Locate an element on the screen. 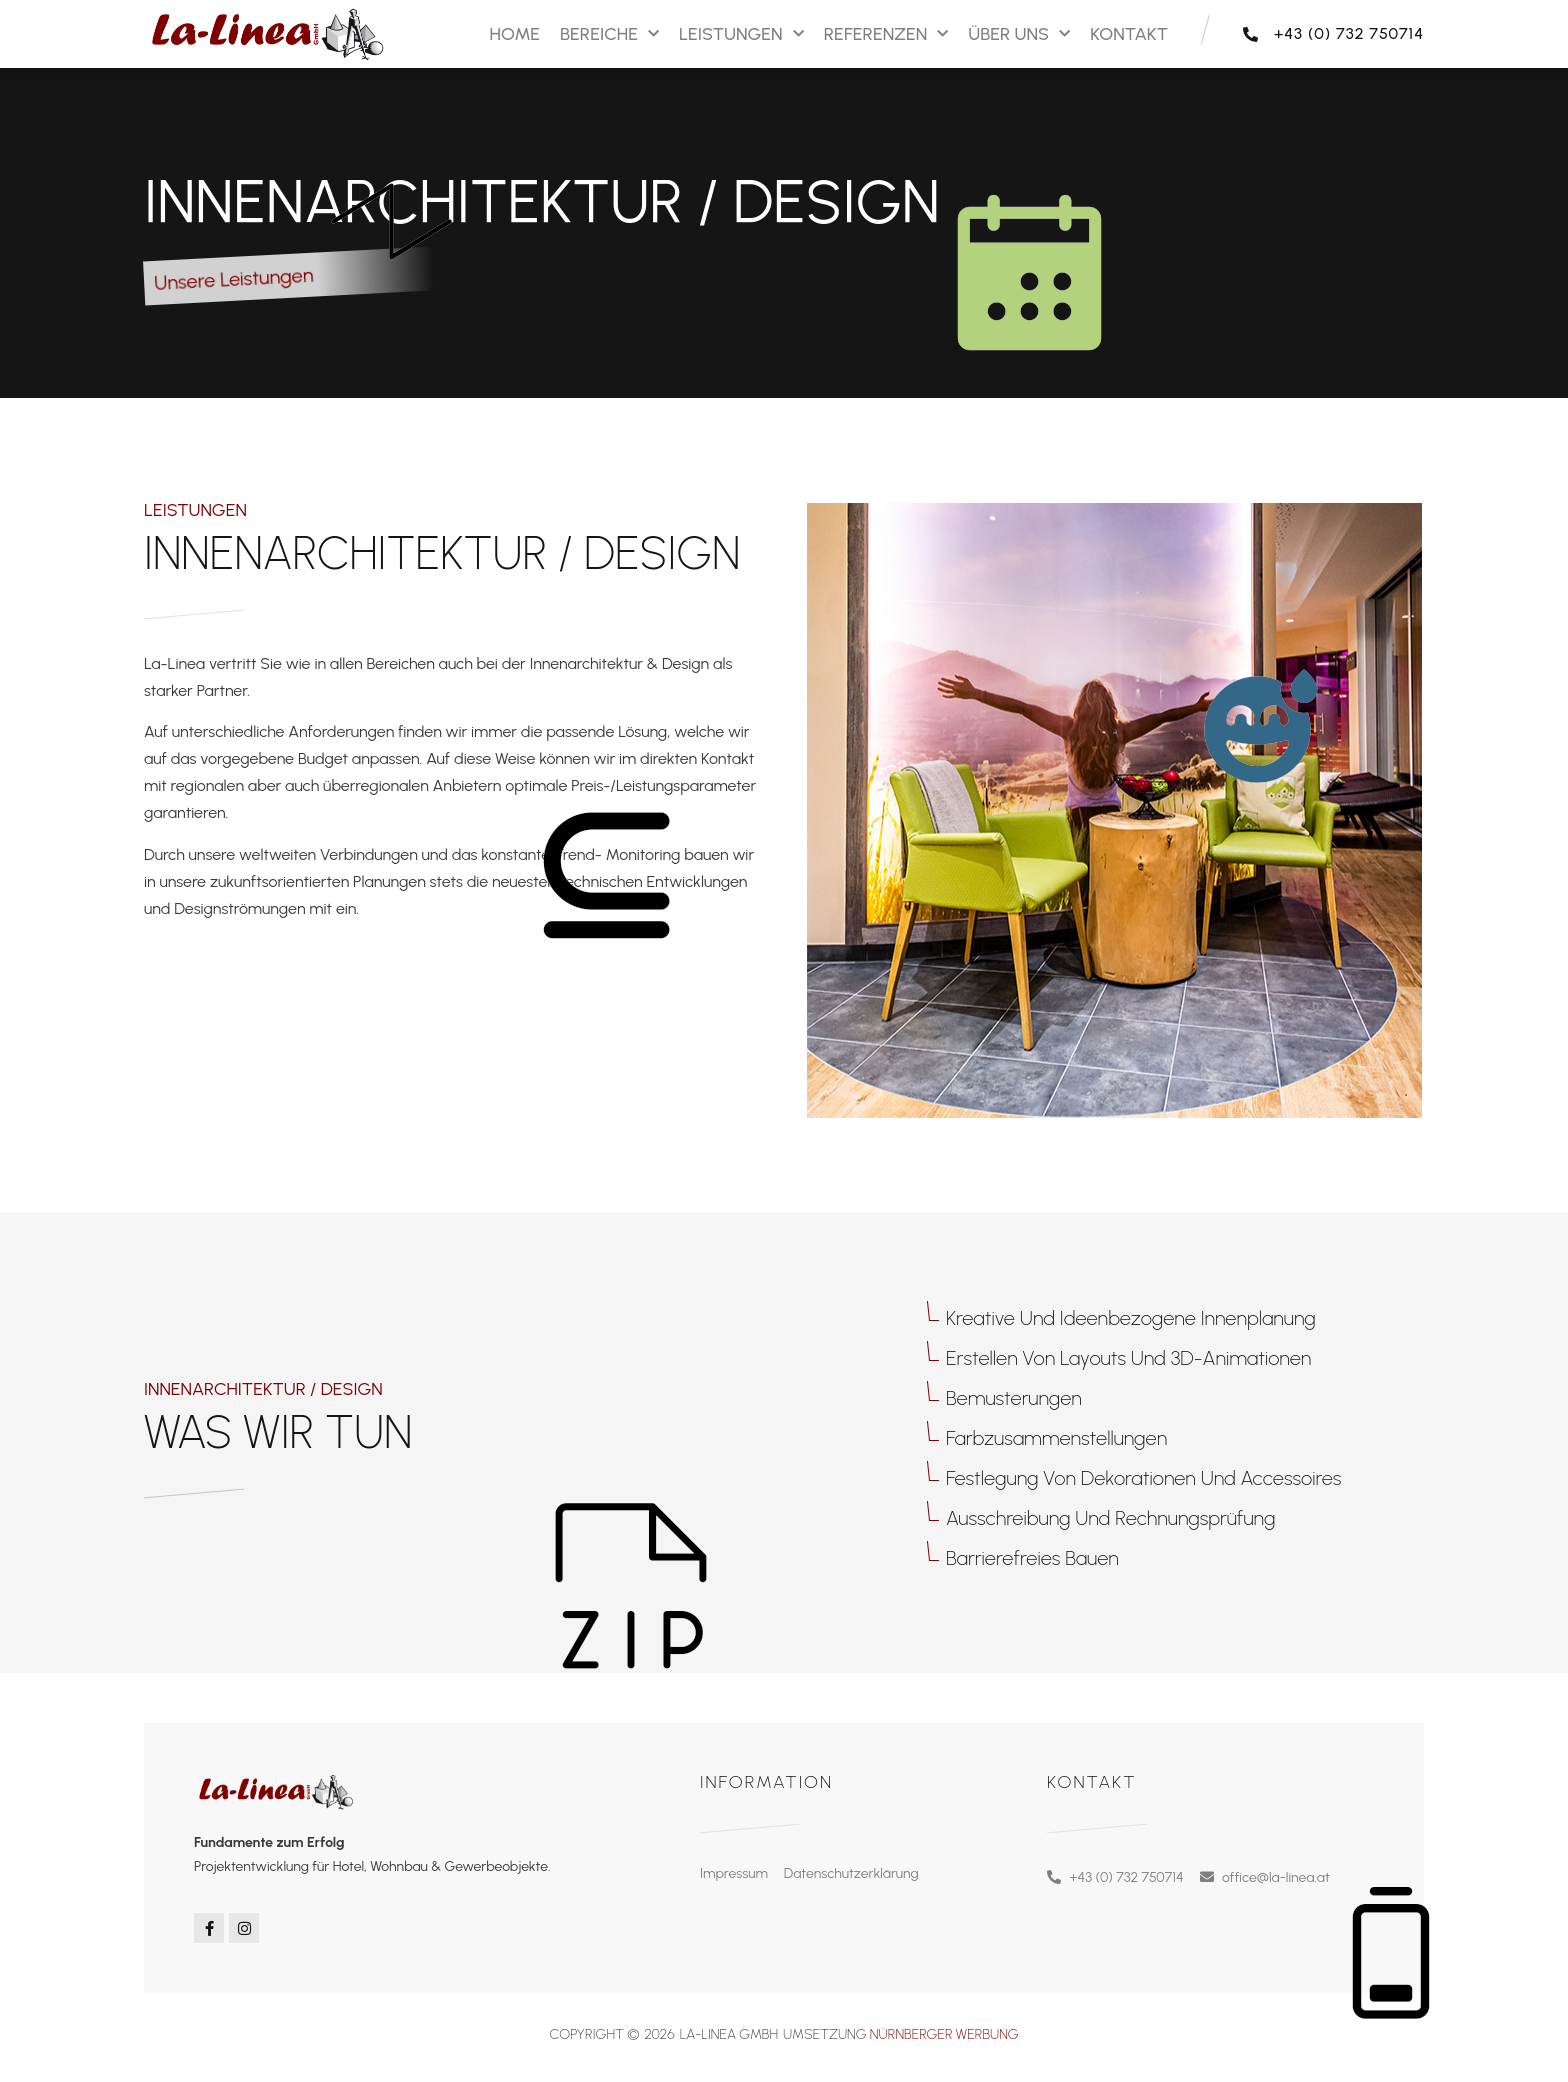  compress or archive files into a zip folder is located at coordinates (631, 1593).